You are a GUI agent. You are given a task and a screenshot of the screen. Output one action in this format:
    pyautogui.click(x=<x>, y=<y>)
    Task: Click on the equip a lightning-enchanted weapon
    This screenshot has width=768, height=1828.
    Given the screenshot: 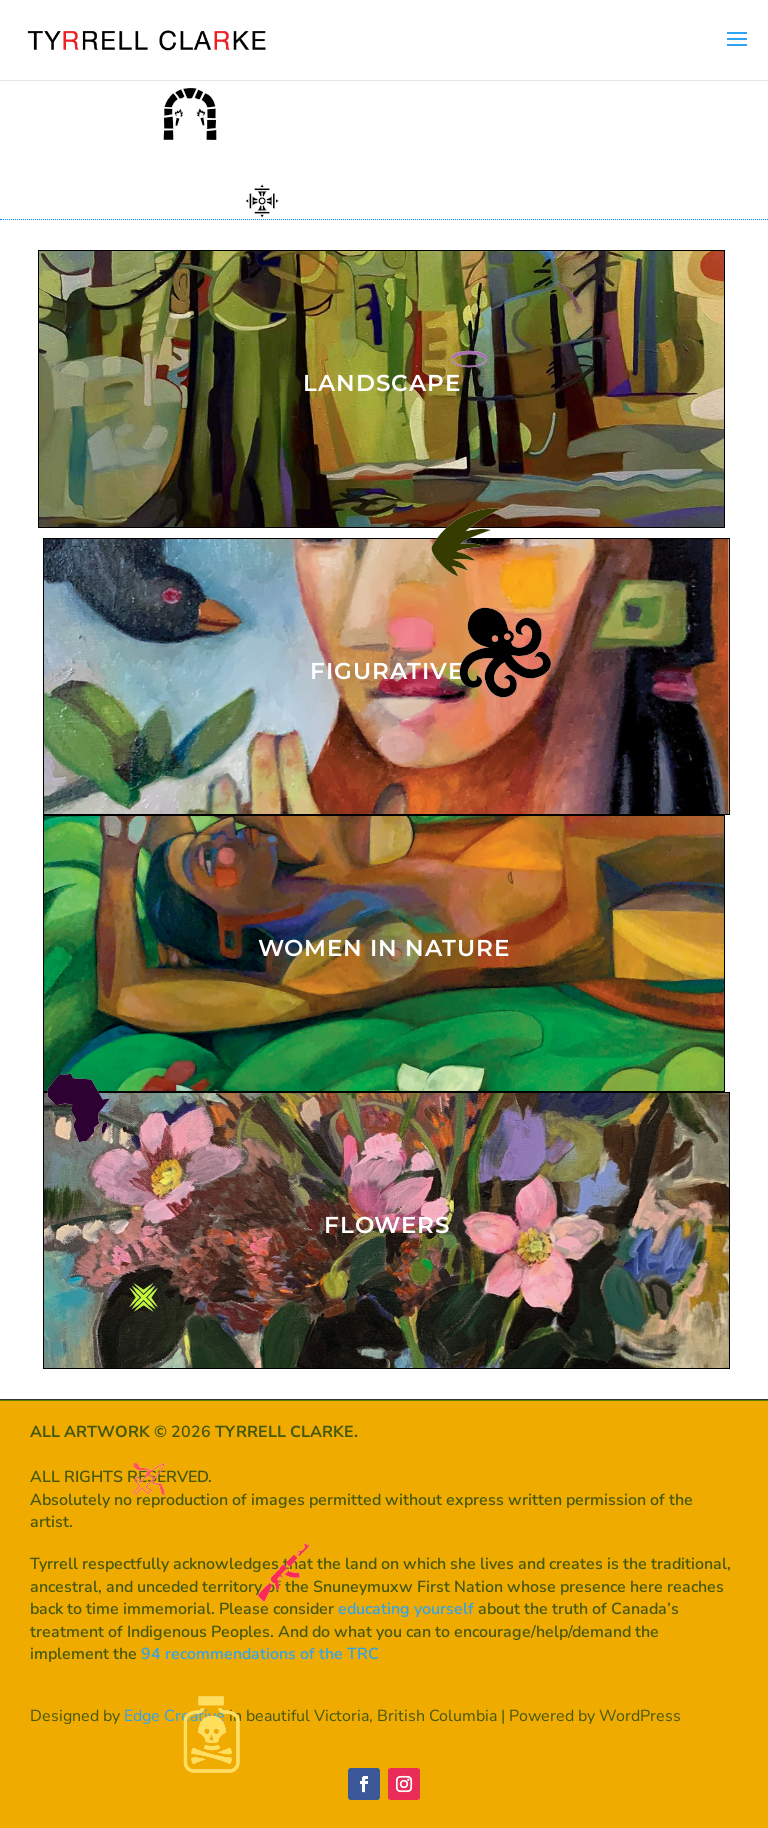 What is the action you would take?
    pyautogui.click(x=149, y=1479)
    